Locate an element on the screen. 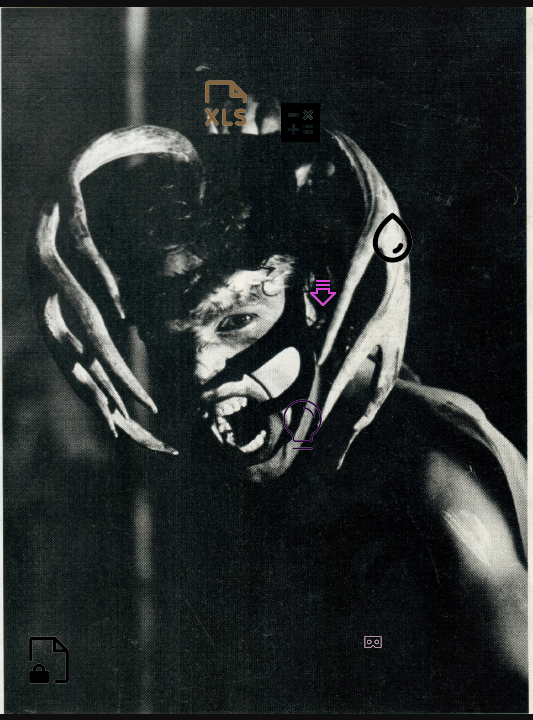 Image resolution: width=533 pixels, height=720 pixels. adjust water or liquid settings is located at coordinates (392, 239).